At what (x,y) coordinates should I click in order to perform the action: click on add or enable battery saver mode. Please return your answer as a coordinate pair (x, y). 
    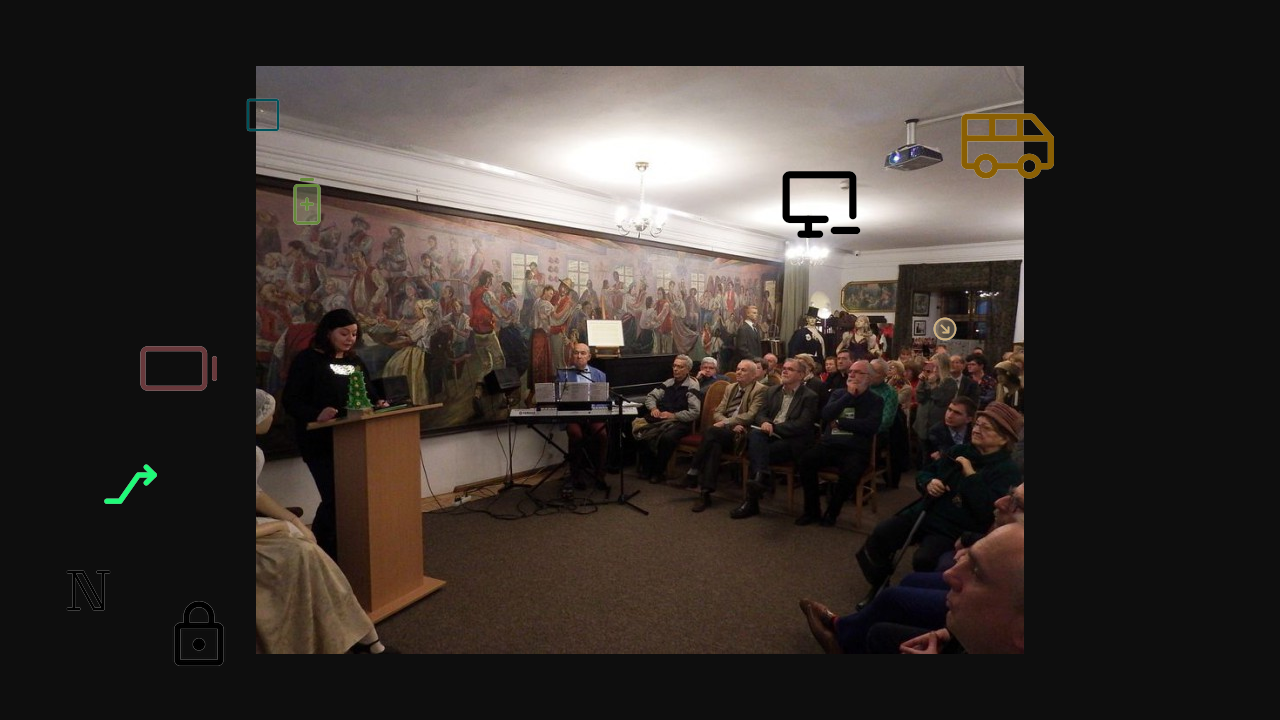
    Looking at the image, I should click on (307, 202).